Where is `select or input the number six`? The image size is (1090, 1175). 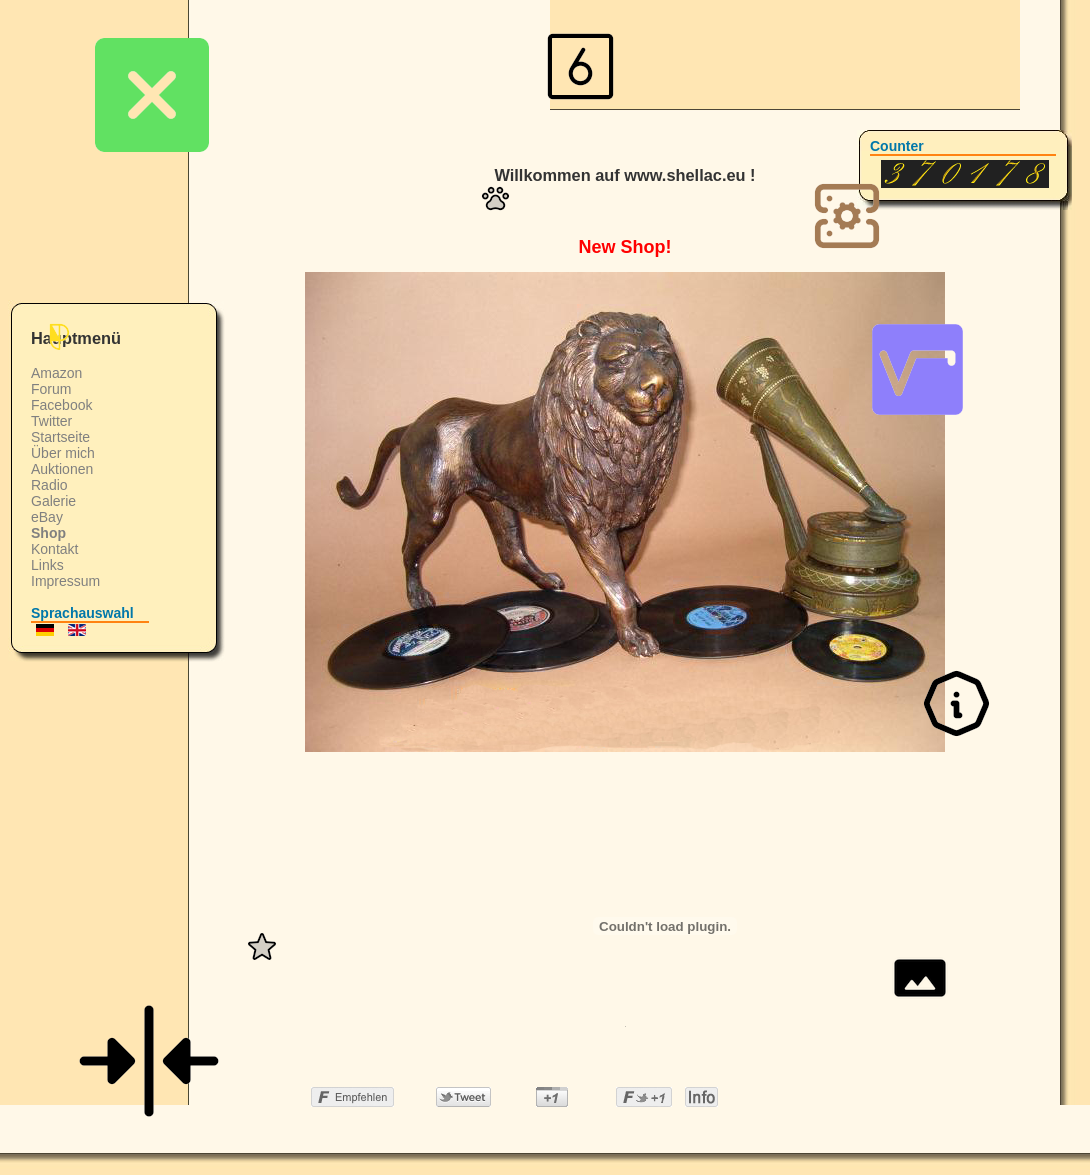 select or input the number six is located at coordinates (580, 66).